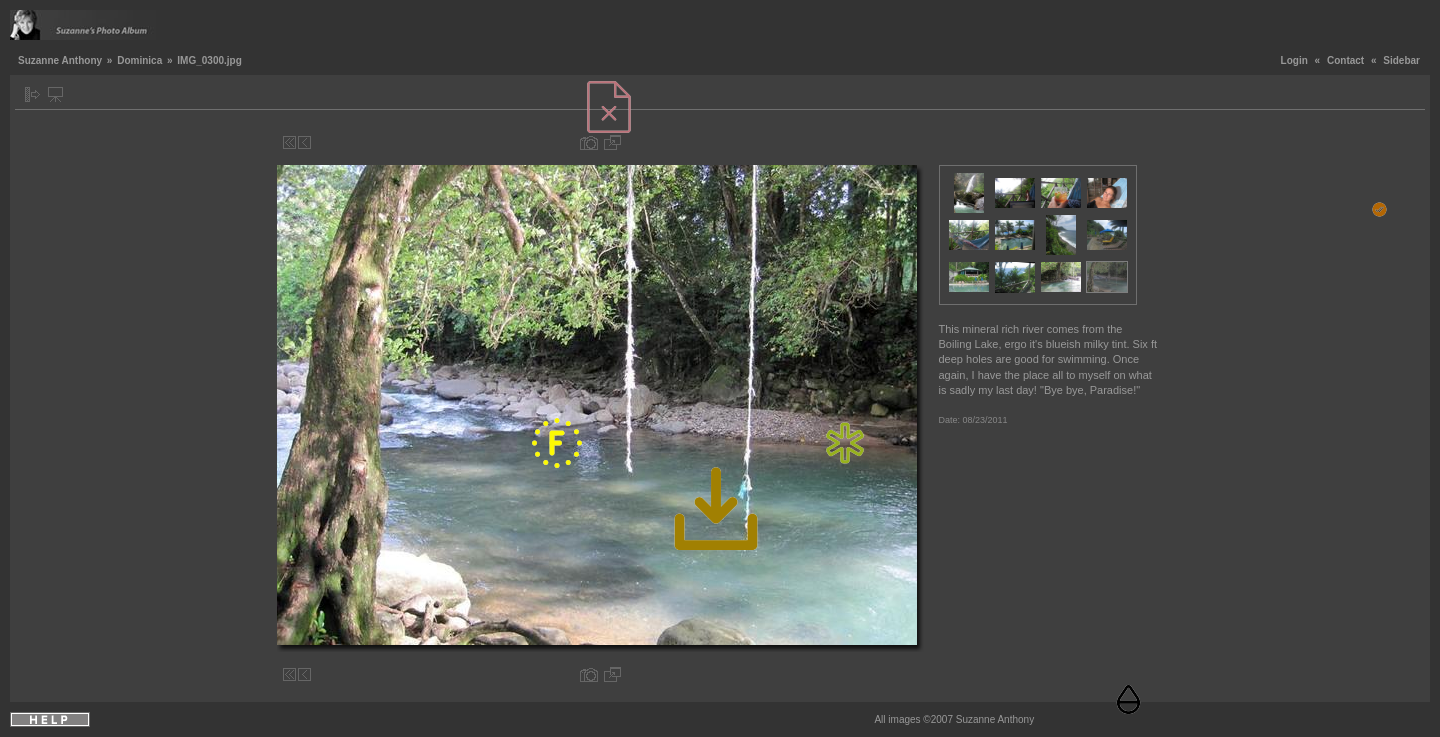 This screenshot has height=737, width=1440. I want to click on delete or remove a file, so click(609, 107).